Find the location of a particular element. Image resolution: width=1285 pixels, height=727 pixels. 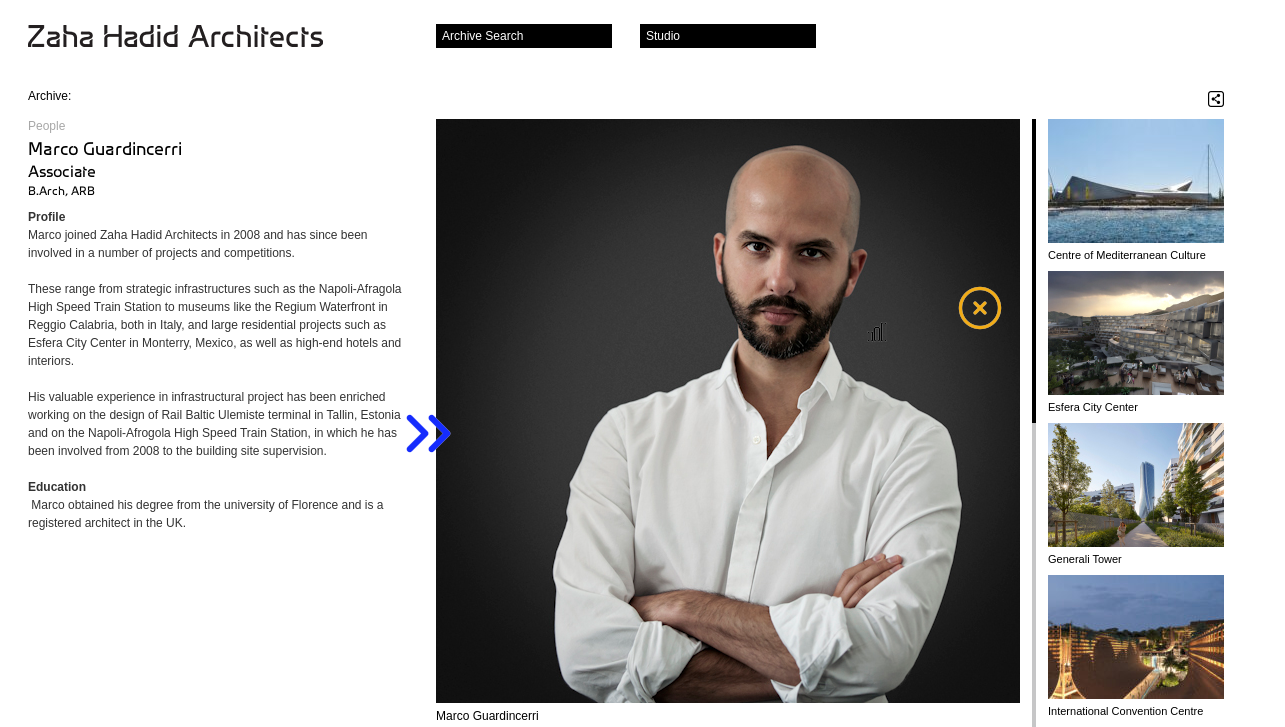

view analytics and statistics is located at coordinates (877, 332).